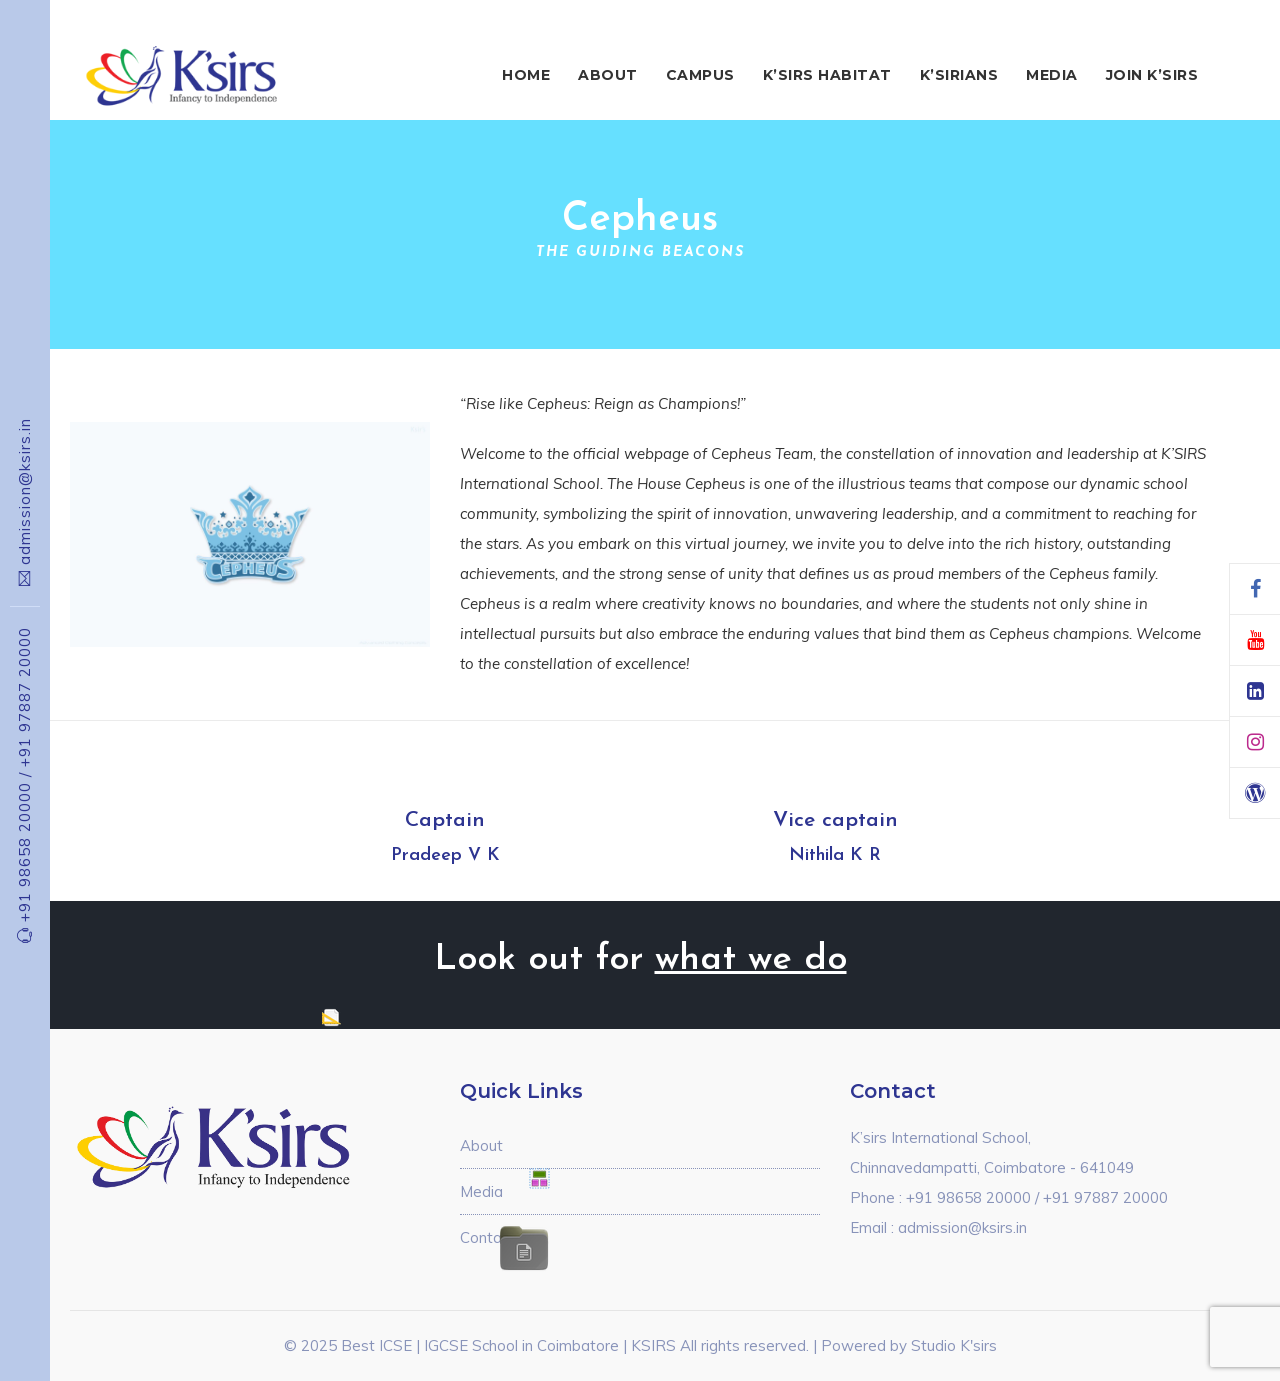  Describe the element at coordinates (524, 1248) in the screenshot. I see `open your documents folder` at that location.